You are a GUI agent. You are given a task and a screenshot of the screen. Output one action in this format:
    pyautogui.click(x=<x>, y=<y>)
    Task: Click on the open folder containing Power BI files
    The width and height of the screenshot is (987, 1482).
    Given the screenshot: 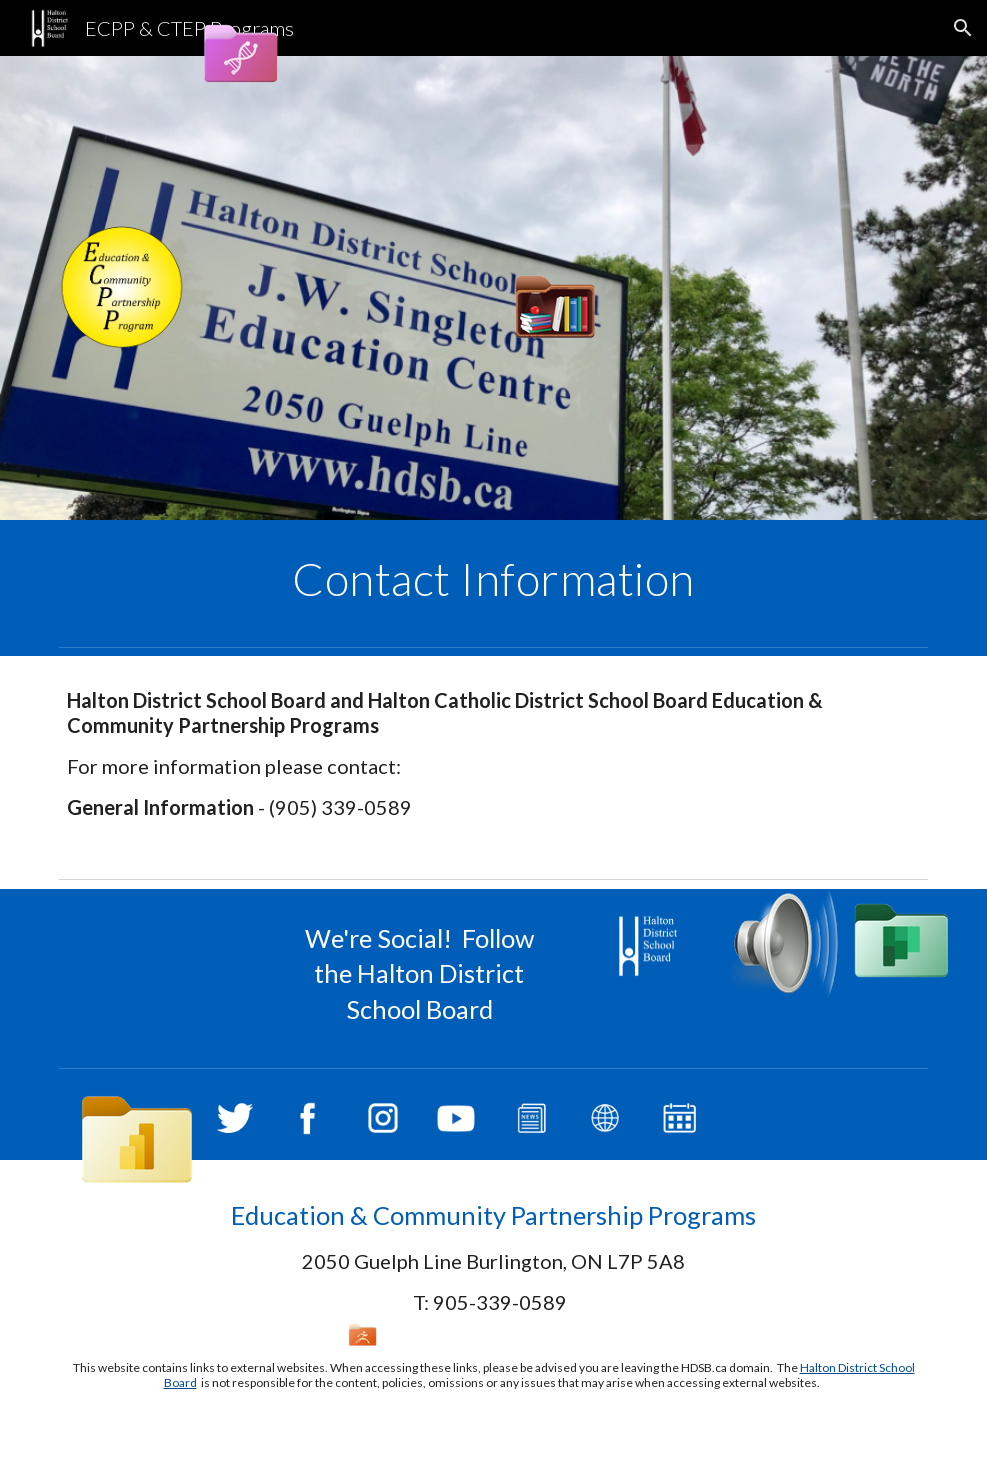 What is the action you would take?
    pyautogui.click(x=136, y=1142)
    